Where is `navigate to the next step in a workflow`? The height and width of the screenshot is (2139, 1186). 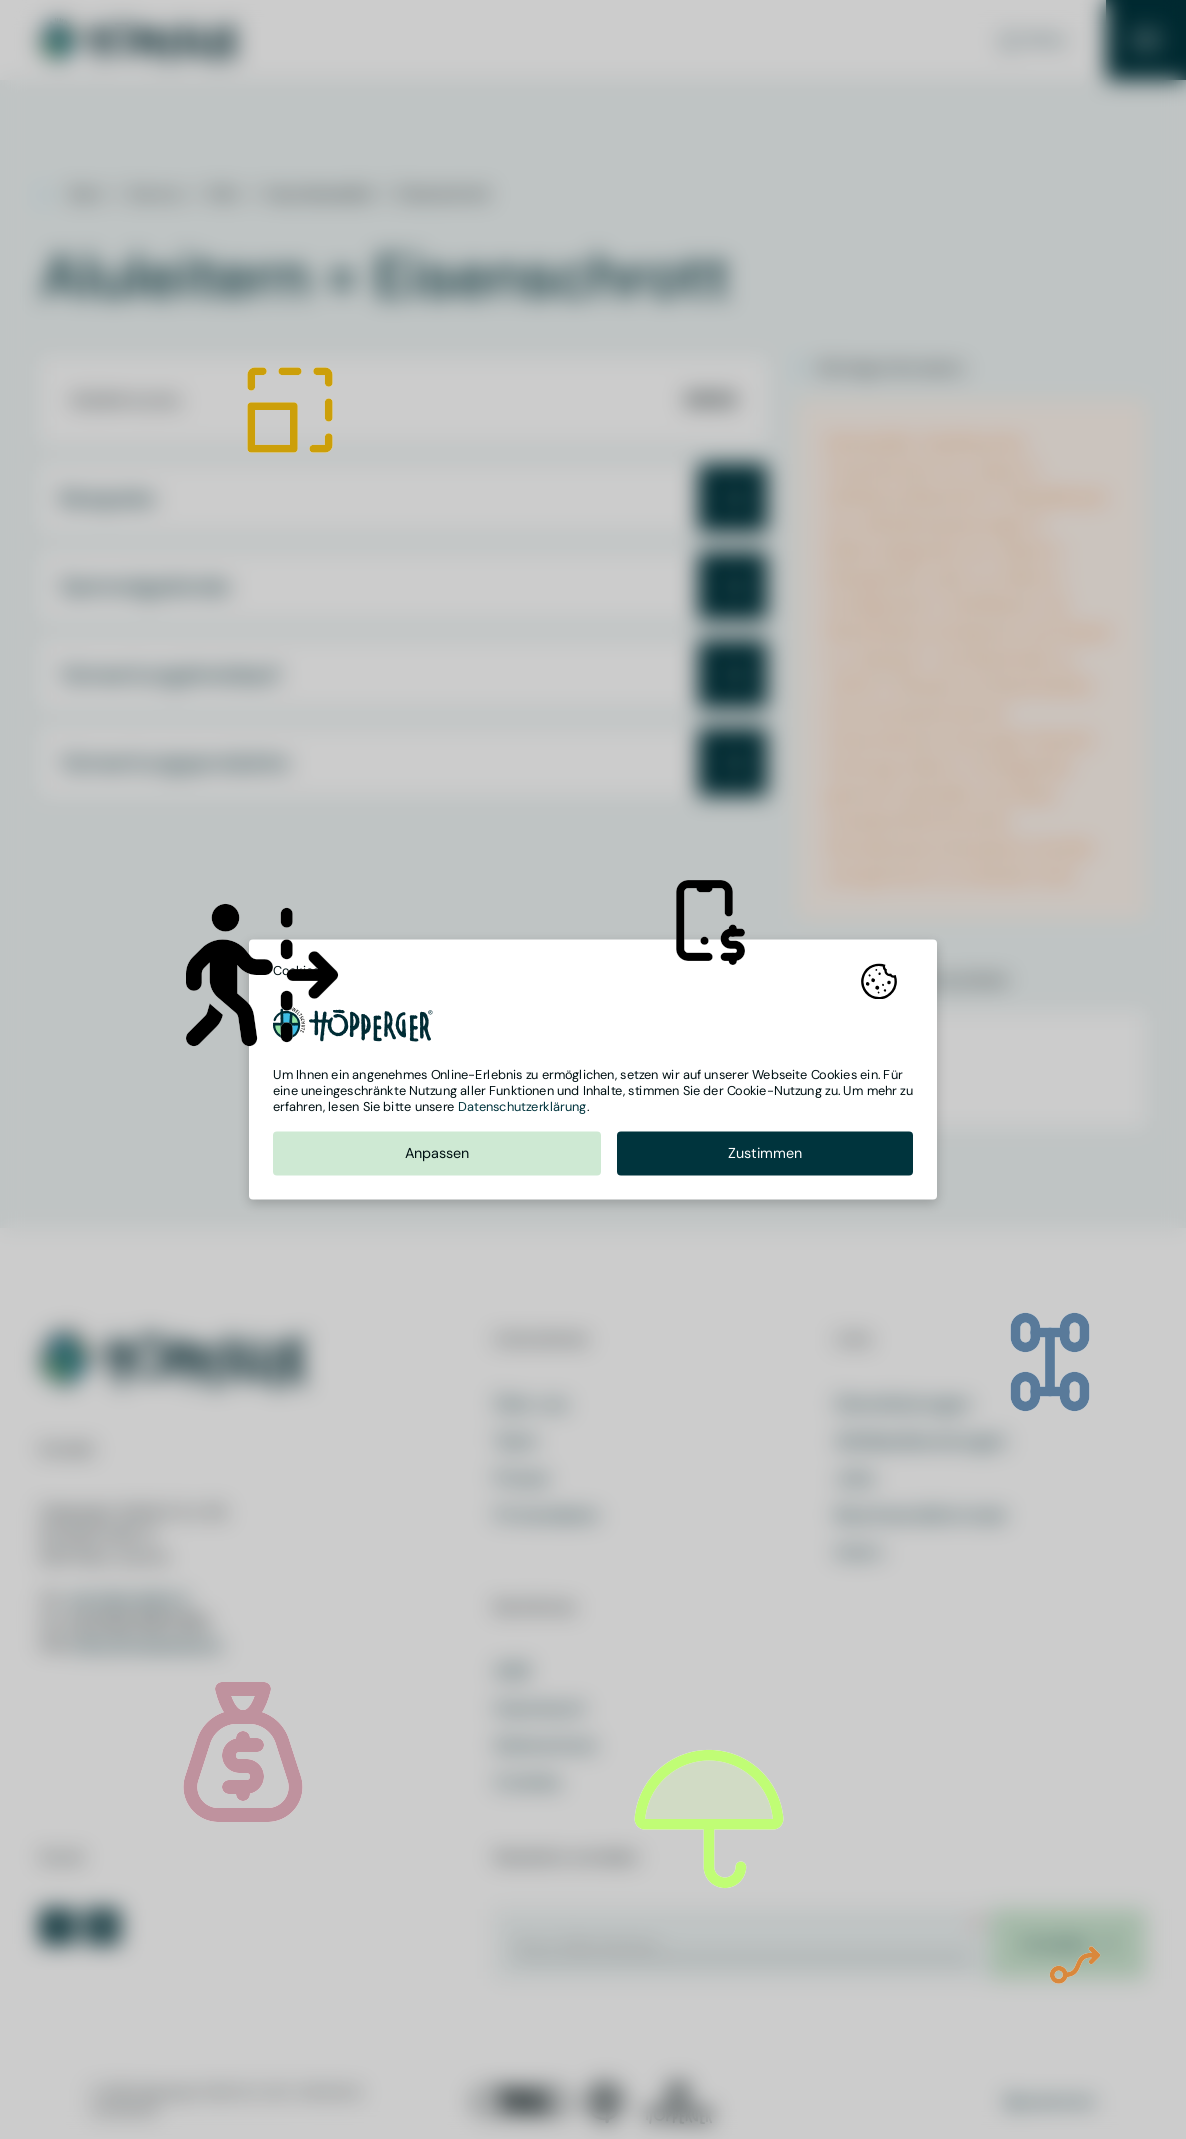 navigate to the next step in a workflow is located at coordinates (1075, 1965).